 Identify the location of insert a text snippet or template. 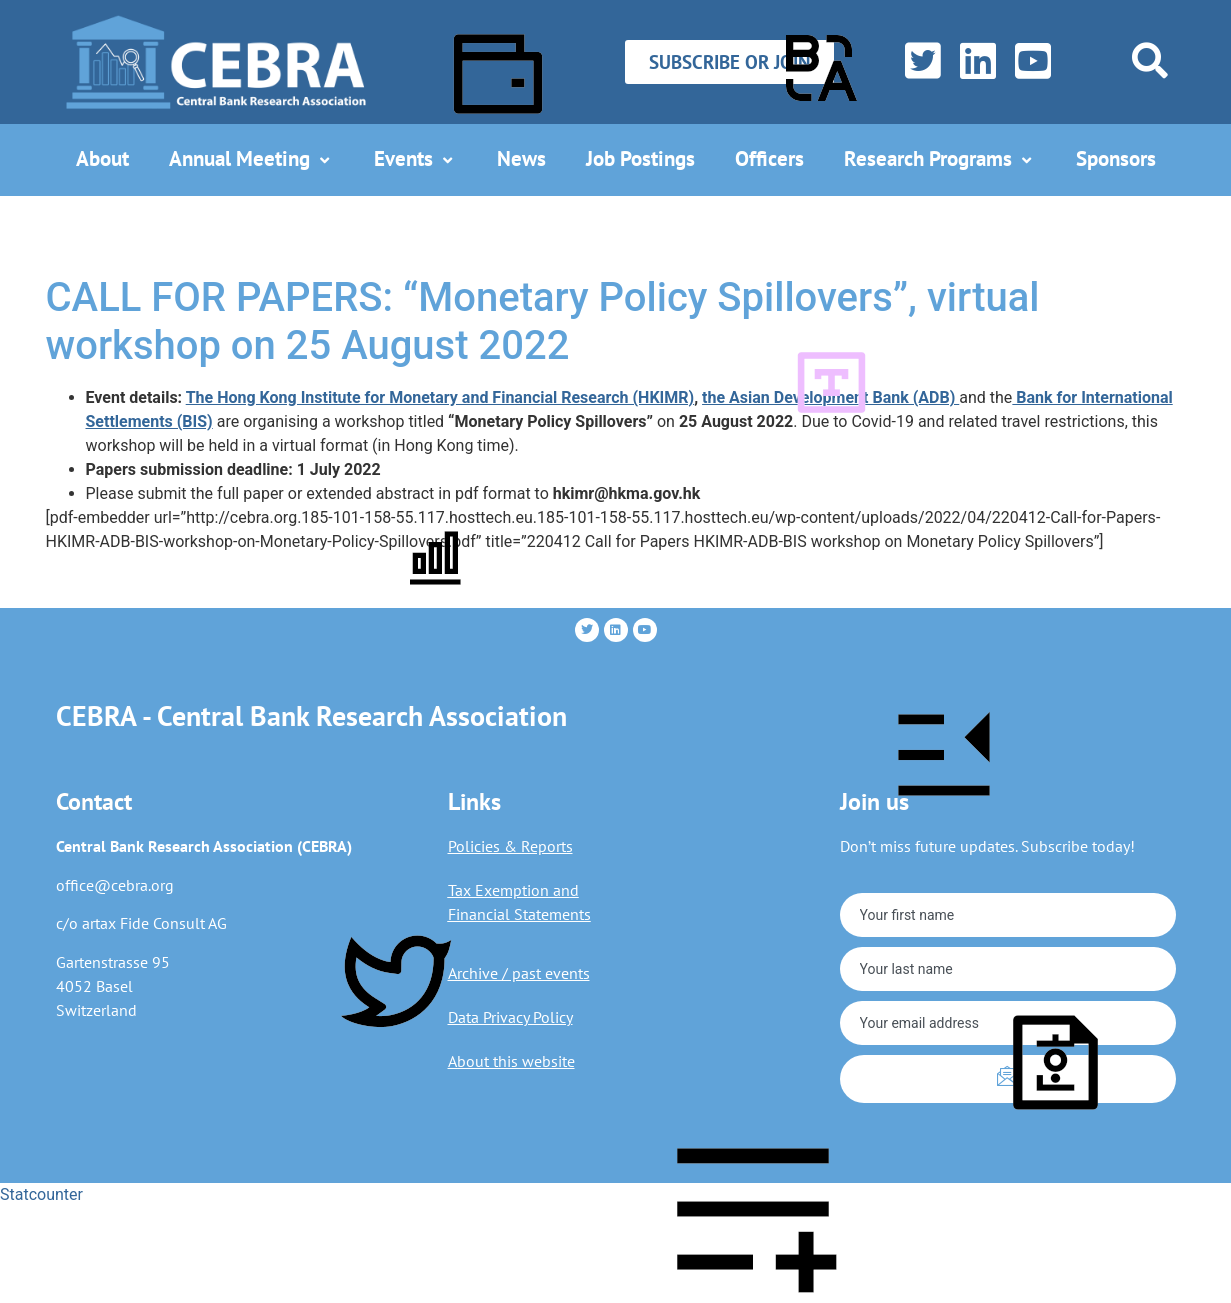
(831, 382).